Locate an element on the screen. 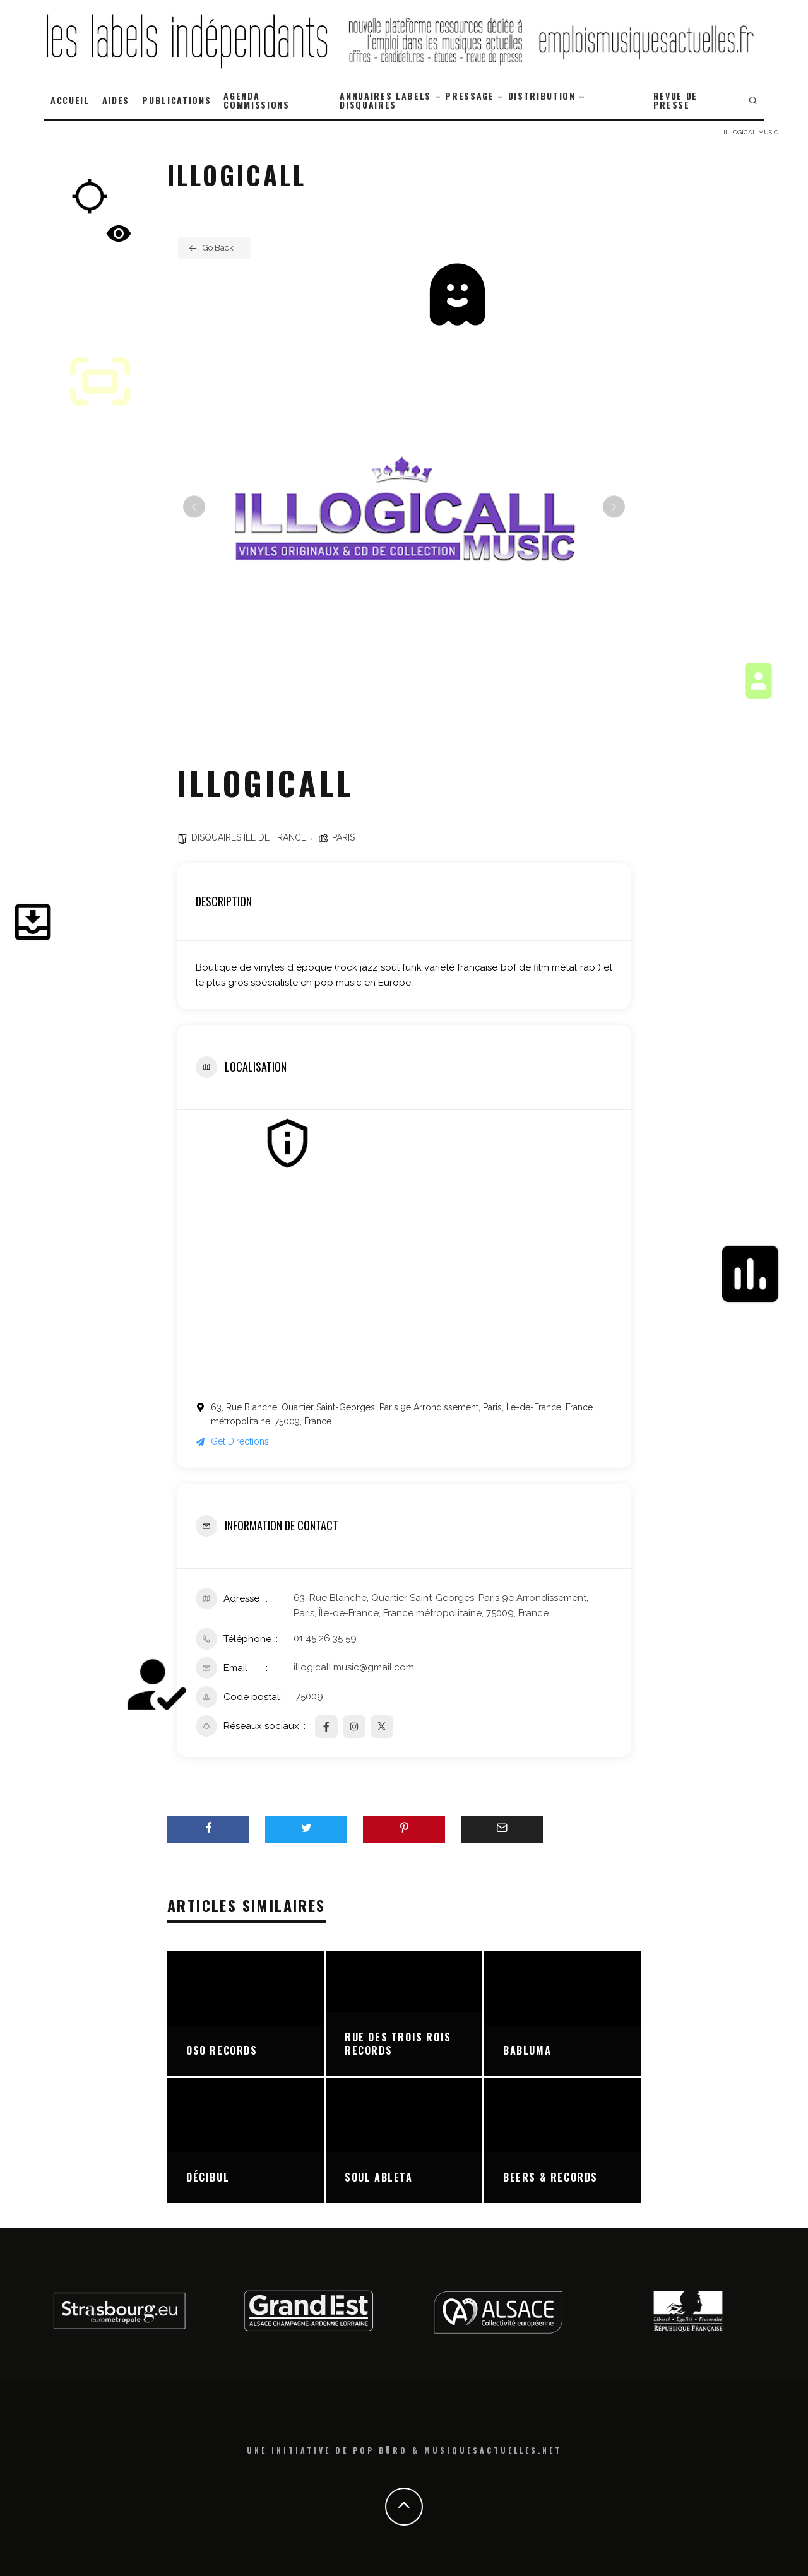 The width and height of the screenshot is (808, 2576). insert a chart or graph into document is located at coordinates (750, 1273).